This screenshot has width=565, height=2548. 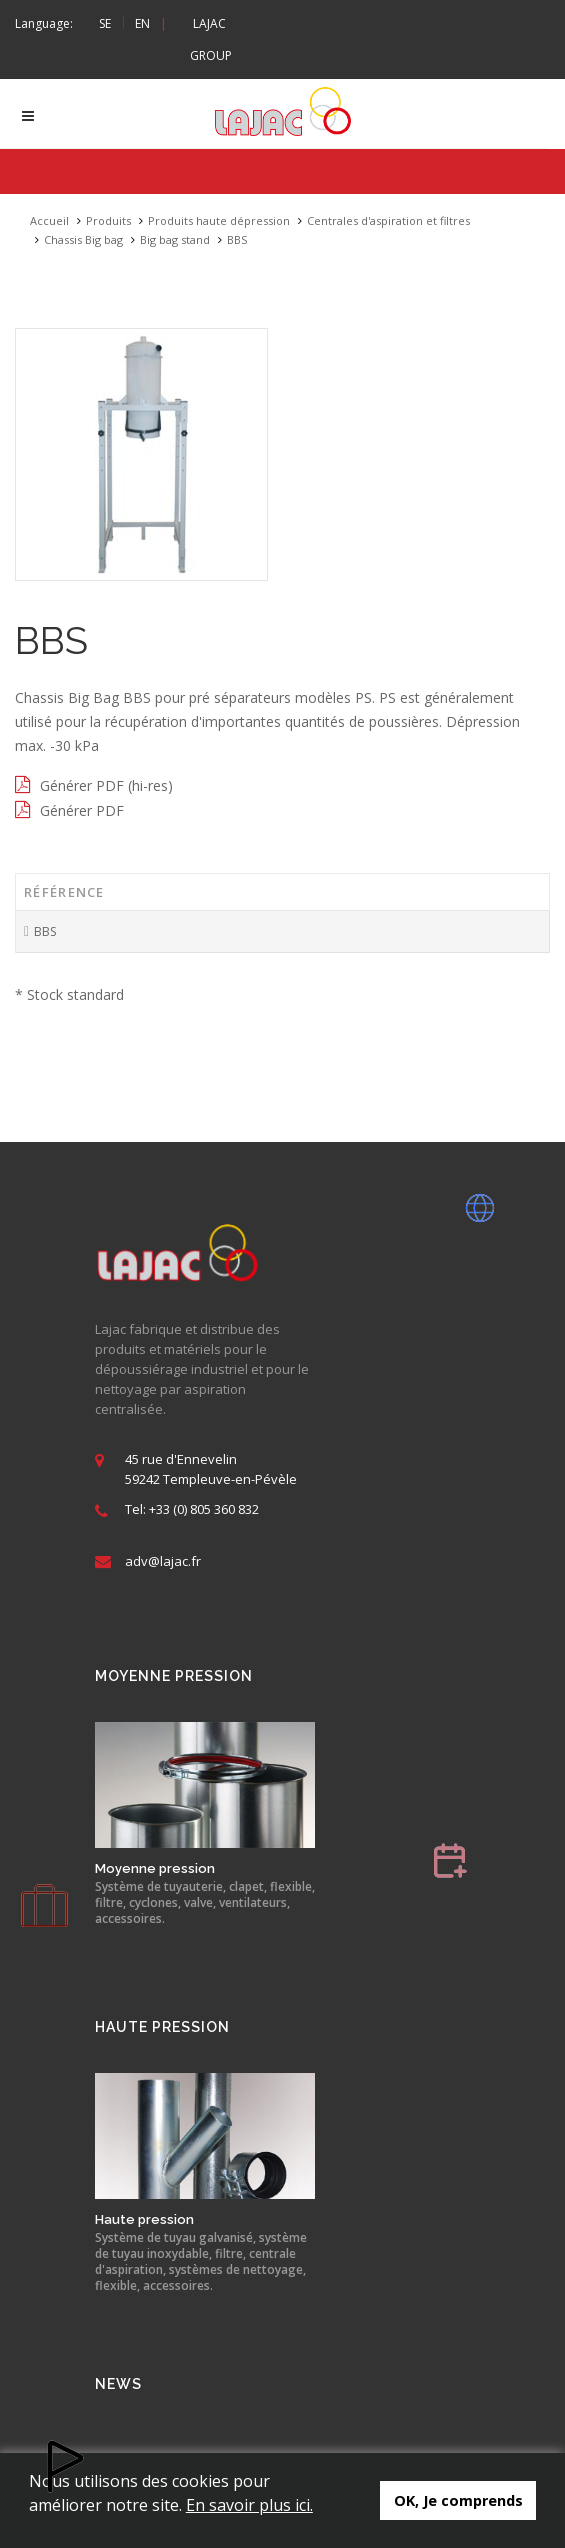 What do you see at coordinates (64, 2466) in the screenshot?
I see `flag or mark an item for review` at bounding box center [64, 2466].